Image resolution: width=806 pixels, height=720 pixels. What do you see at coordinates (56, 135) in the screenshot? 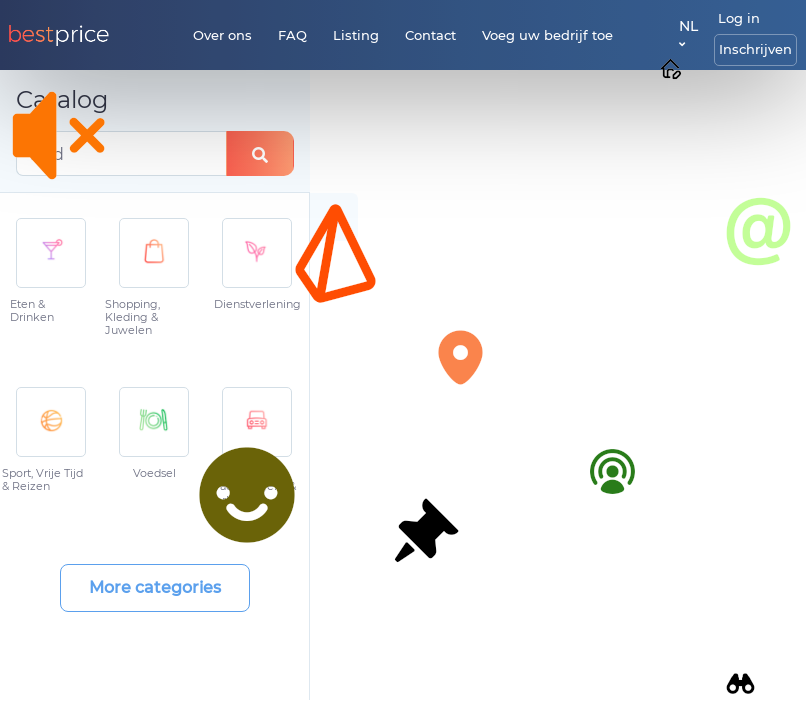
I see `mute audio or sound output` at bounding box center [56, 135].